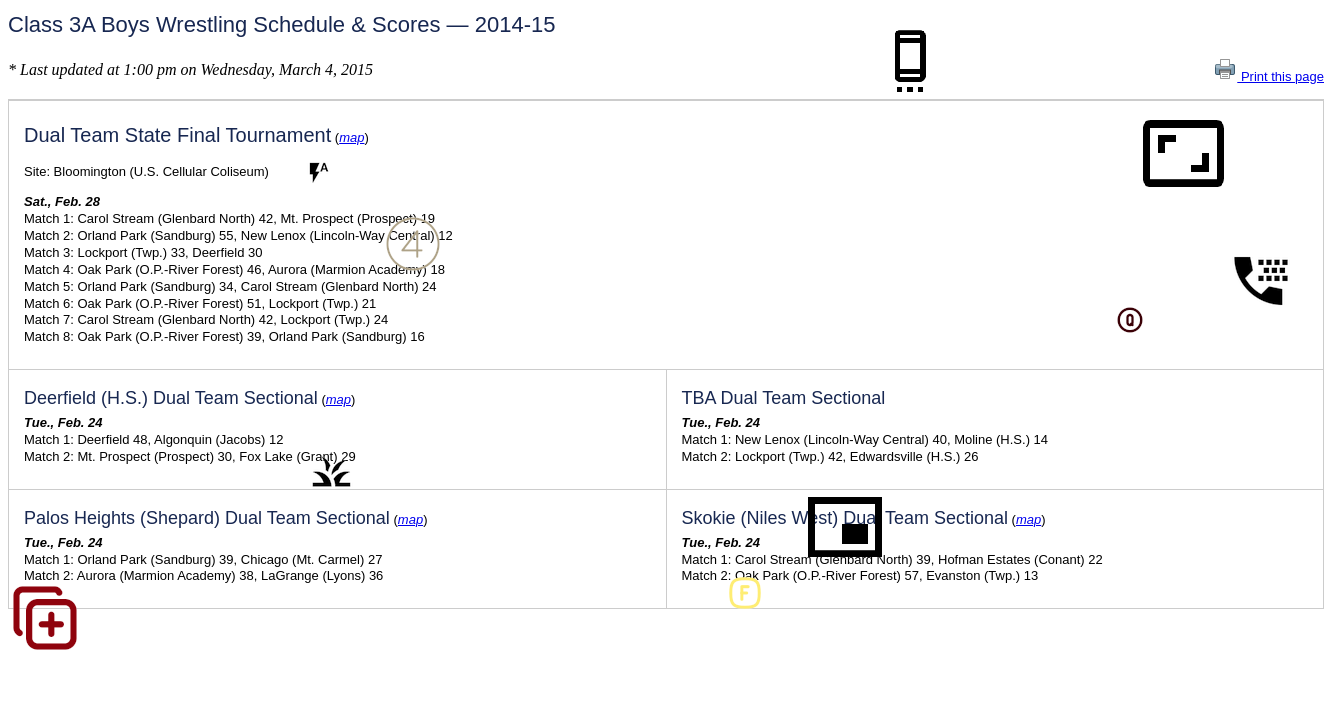 The width and height of the screenshot is (1332, 720). What do you see at coordinates (1130, 320) in the screenshot?
I see `letter Q avatar or profile icon` at bounding box center [1130, 320].